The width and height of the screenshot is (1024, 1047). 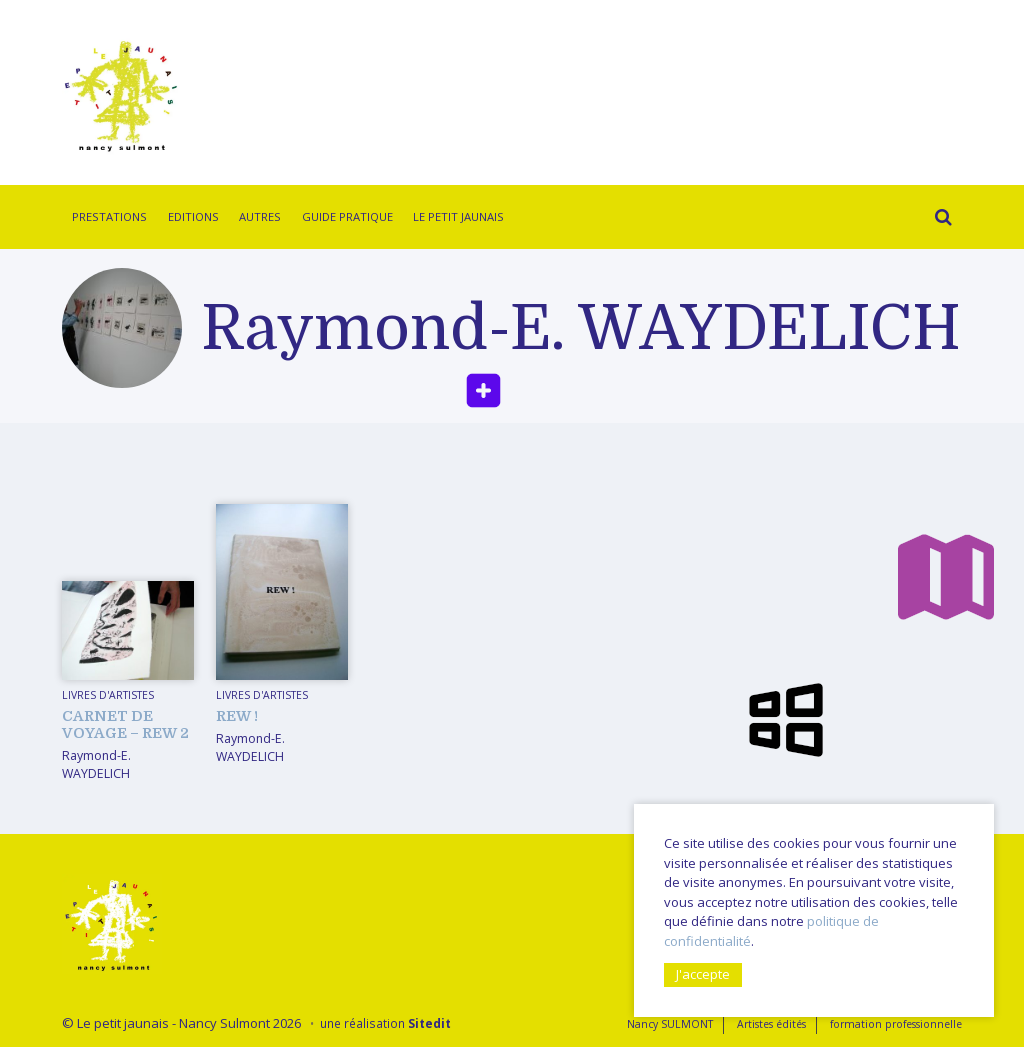 I want to click on open map view, so click(x=946, y=577).